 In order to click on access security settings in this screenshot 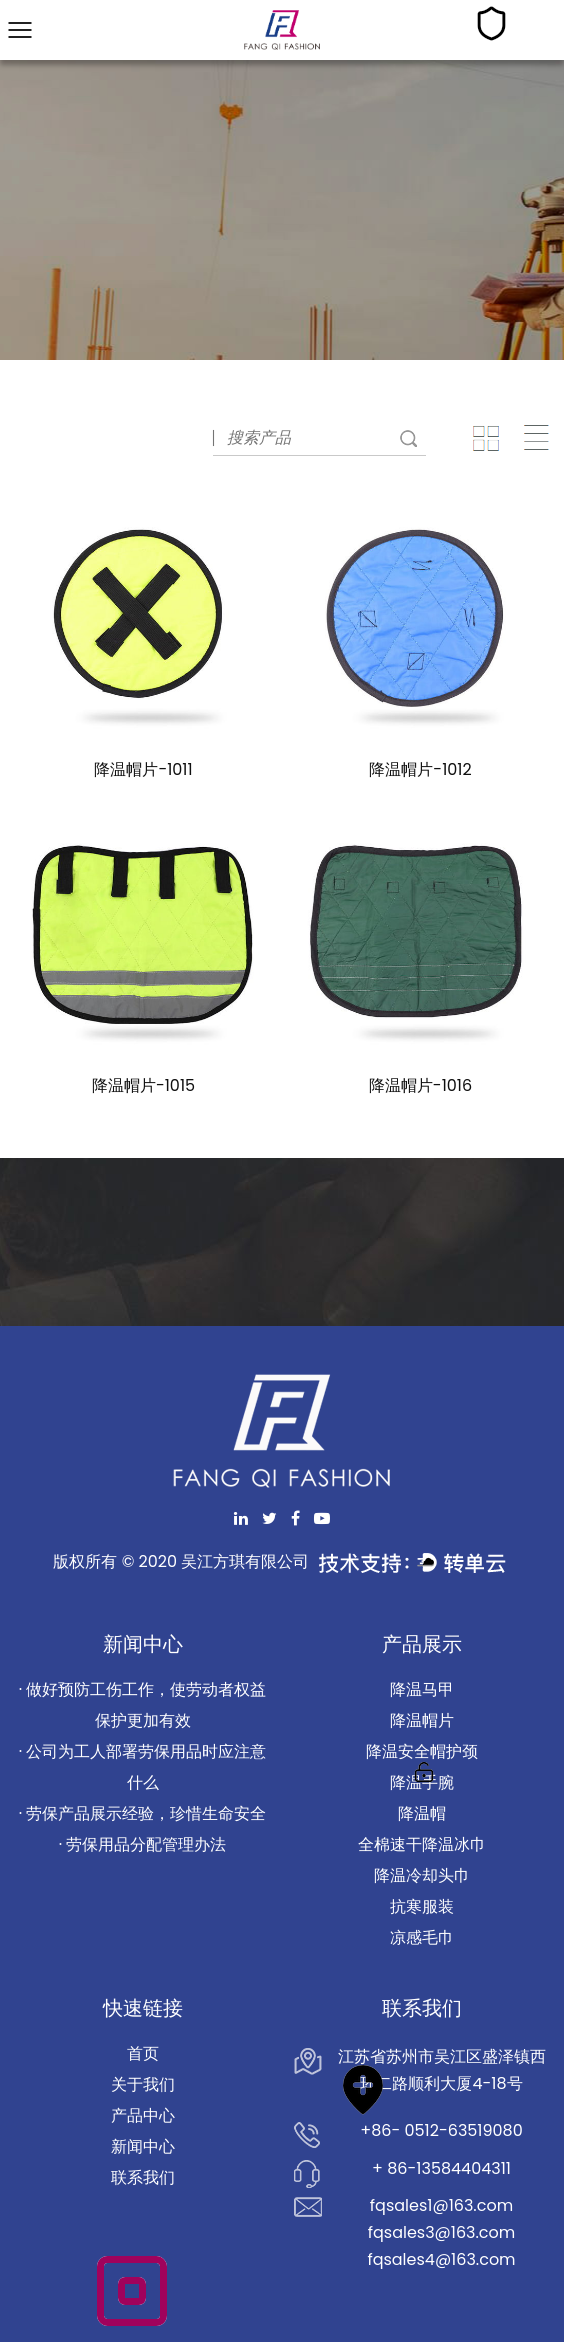, I will do `click(491, 23)`.